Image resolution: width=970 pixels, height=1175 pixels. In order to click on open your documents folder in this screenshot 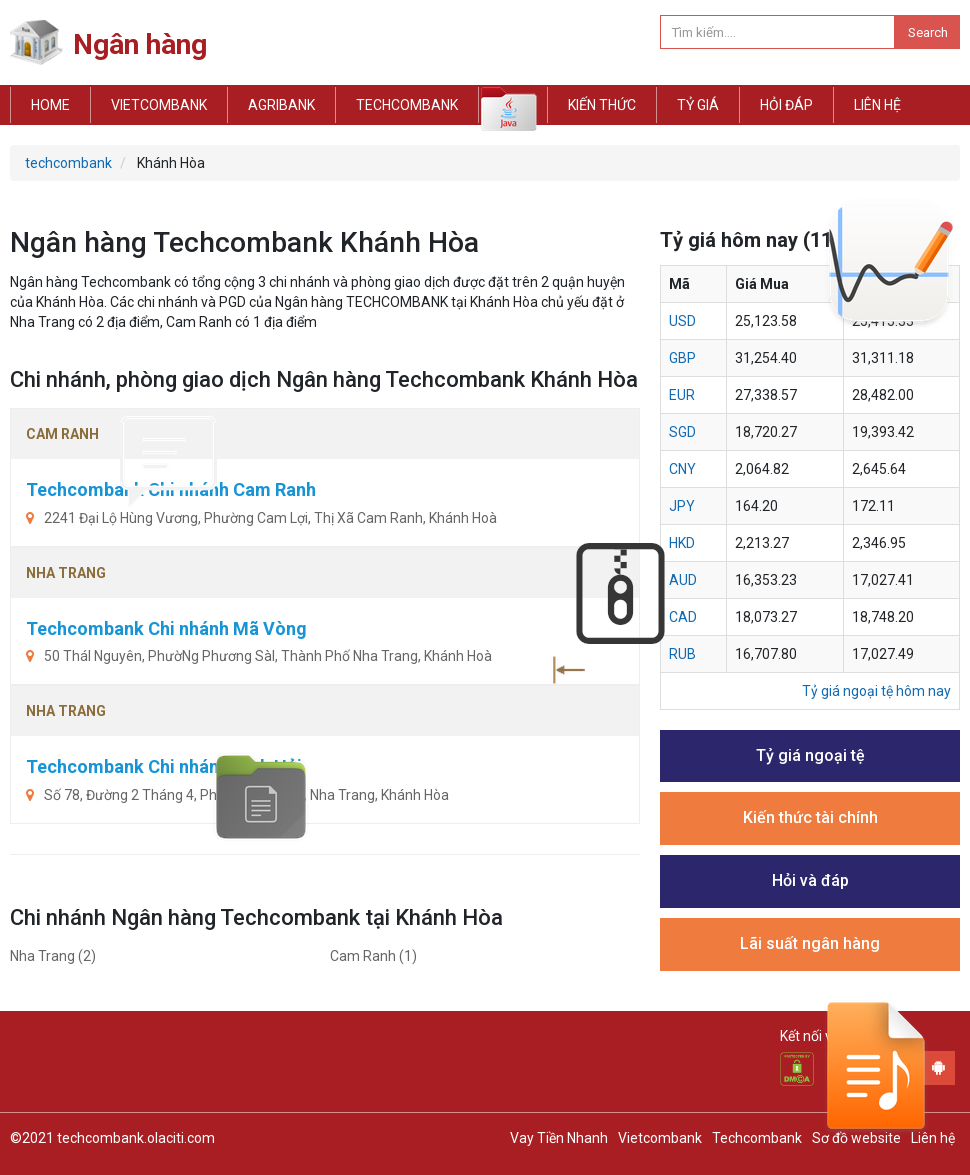, I will do `click(261, 797)`.